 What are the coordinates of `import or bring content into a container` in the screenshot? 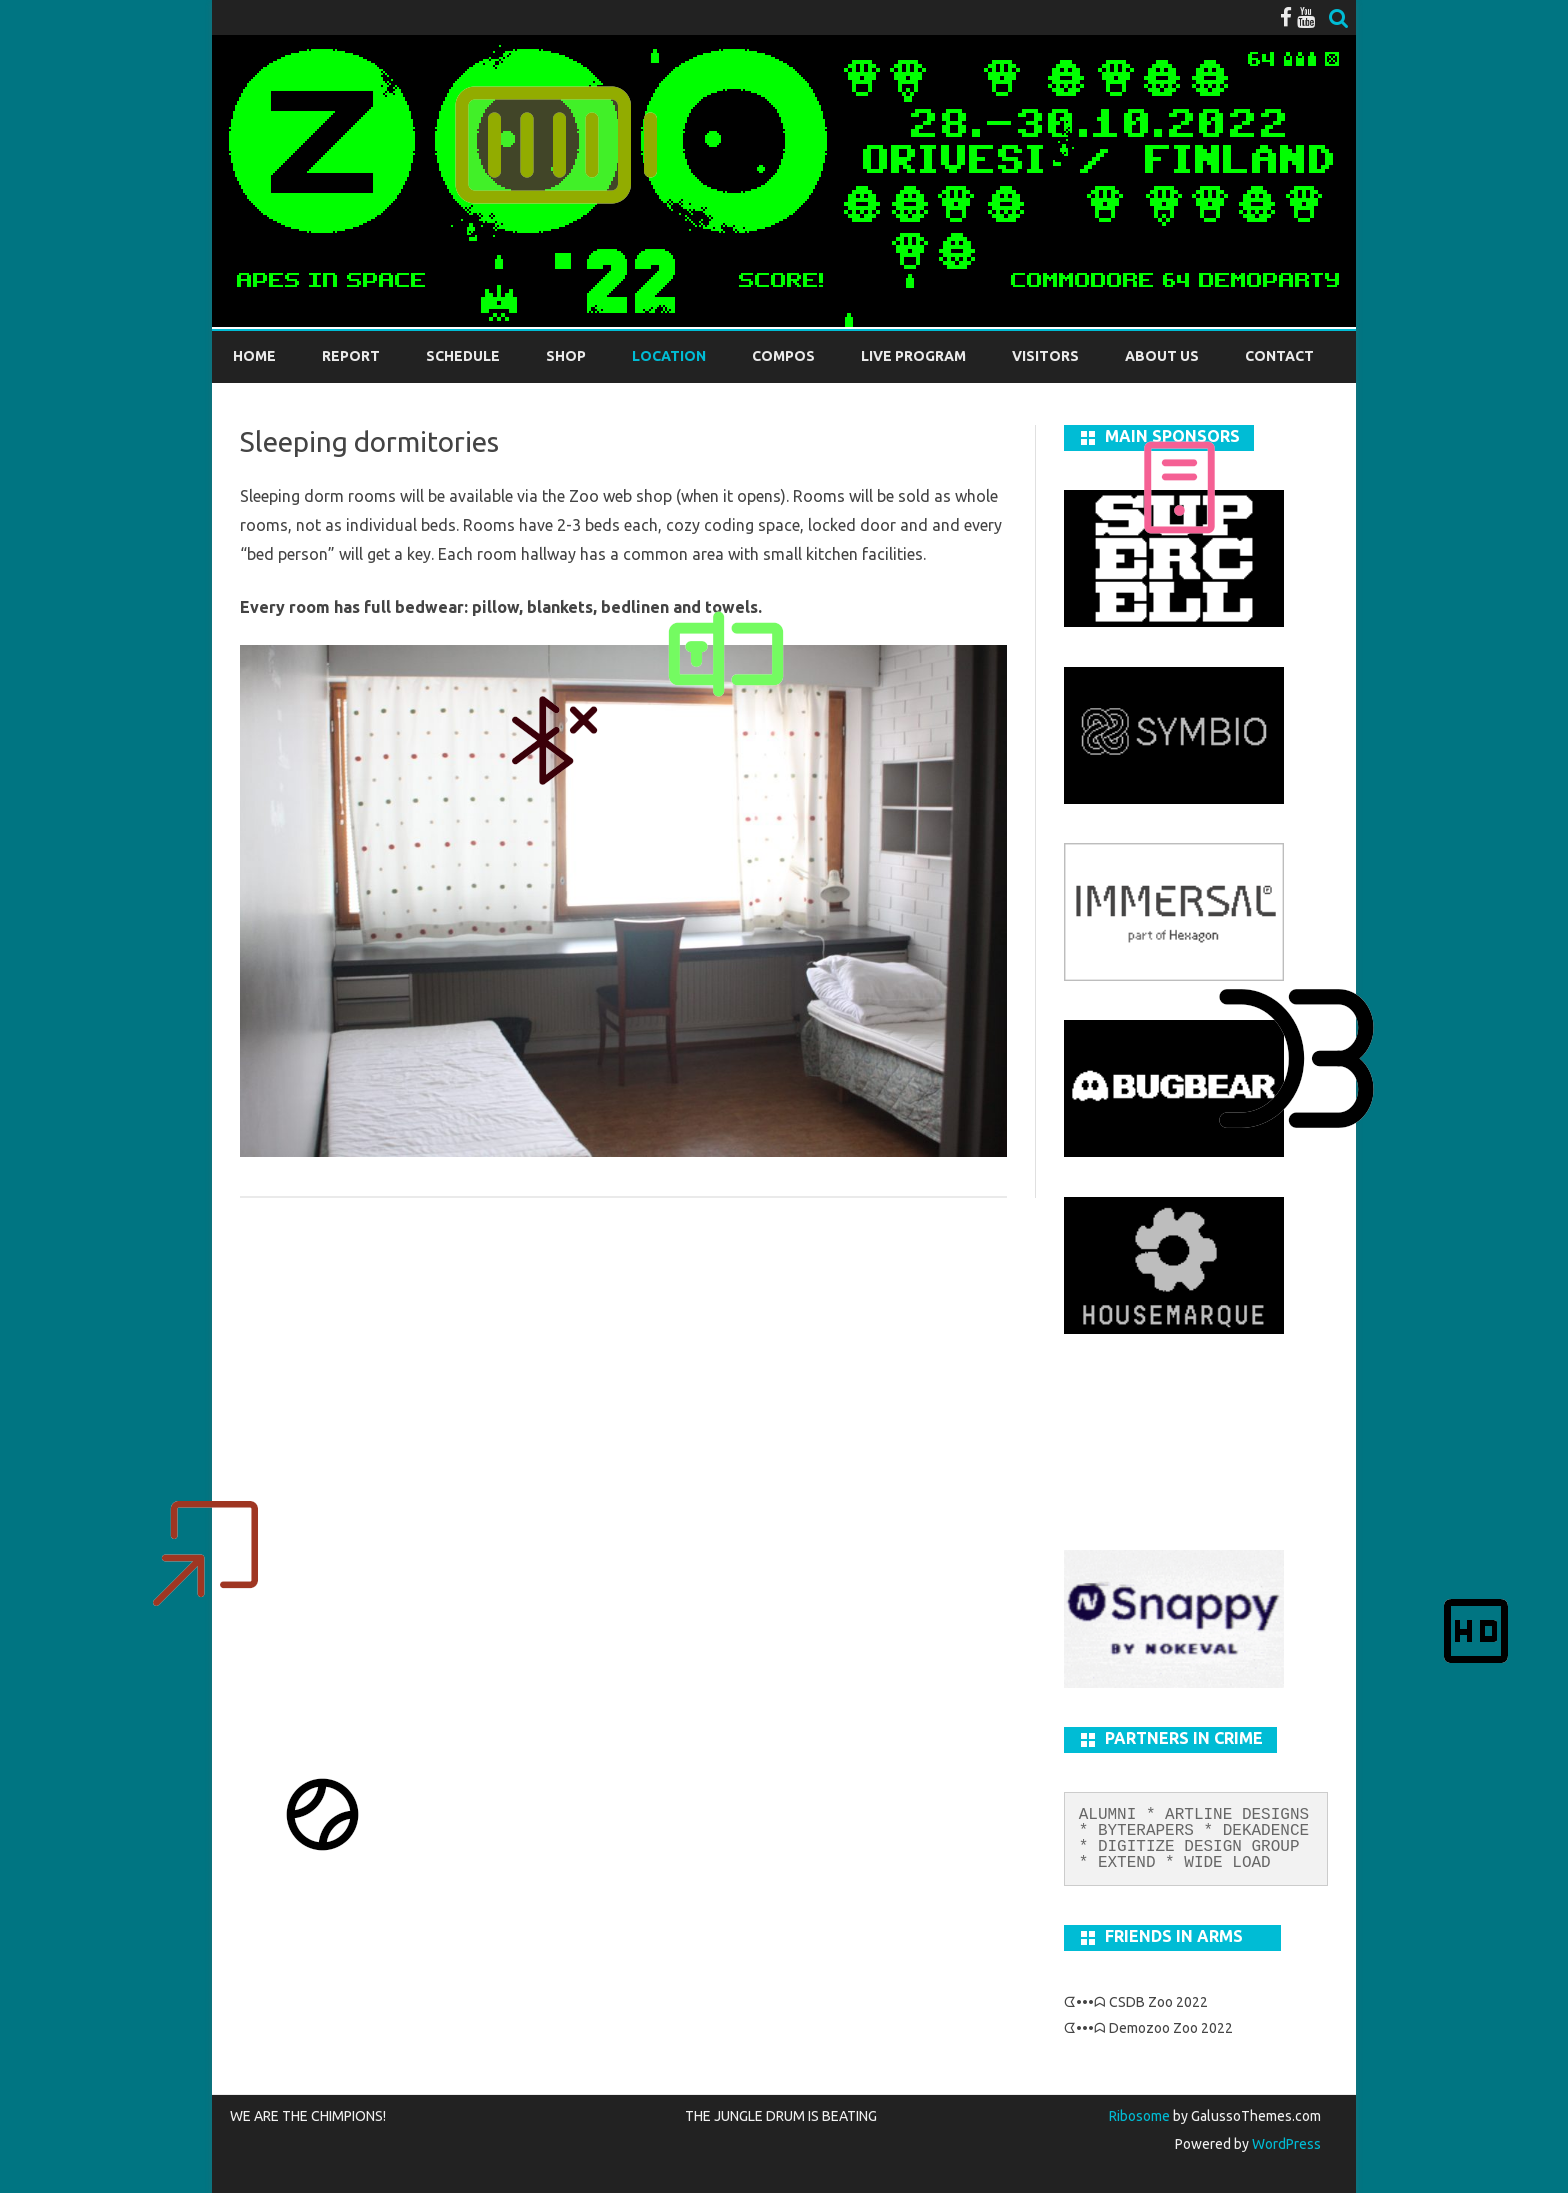 It's located at (205, 1553).